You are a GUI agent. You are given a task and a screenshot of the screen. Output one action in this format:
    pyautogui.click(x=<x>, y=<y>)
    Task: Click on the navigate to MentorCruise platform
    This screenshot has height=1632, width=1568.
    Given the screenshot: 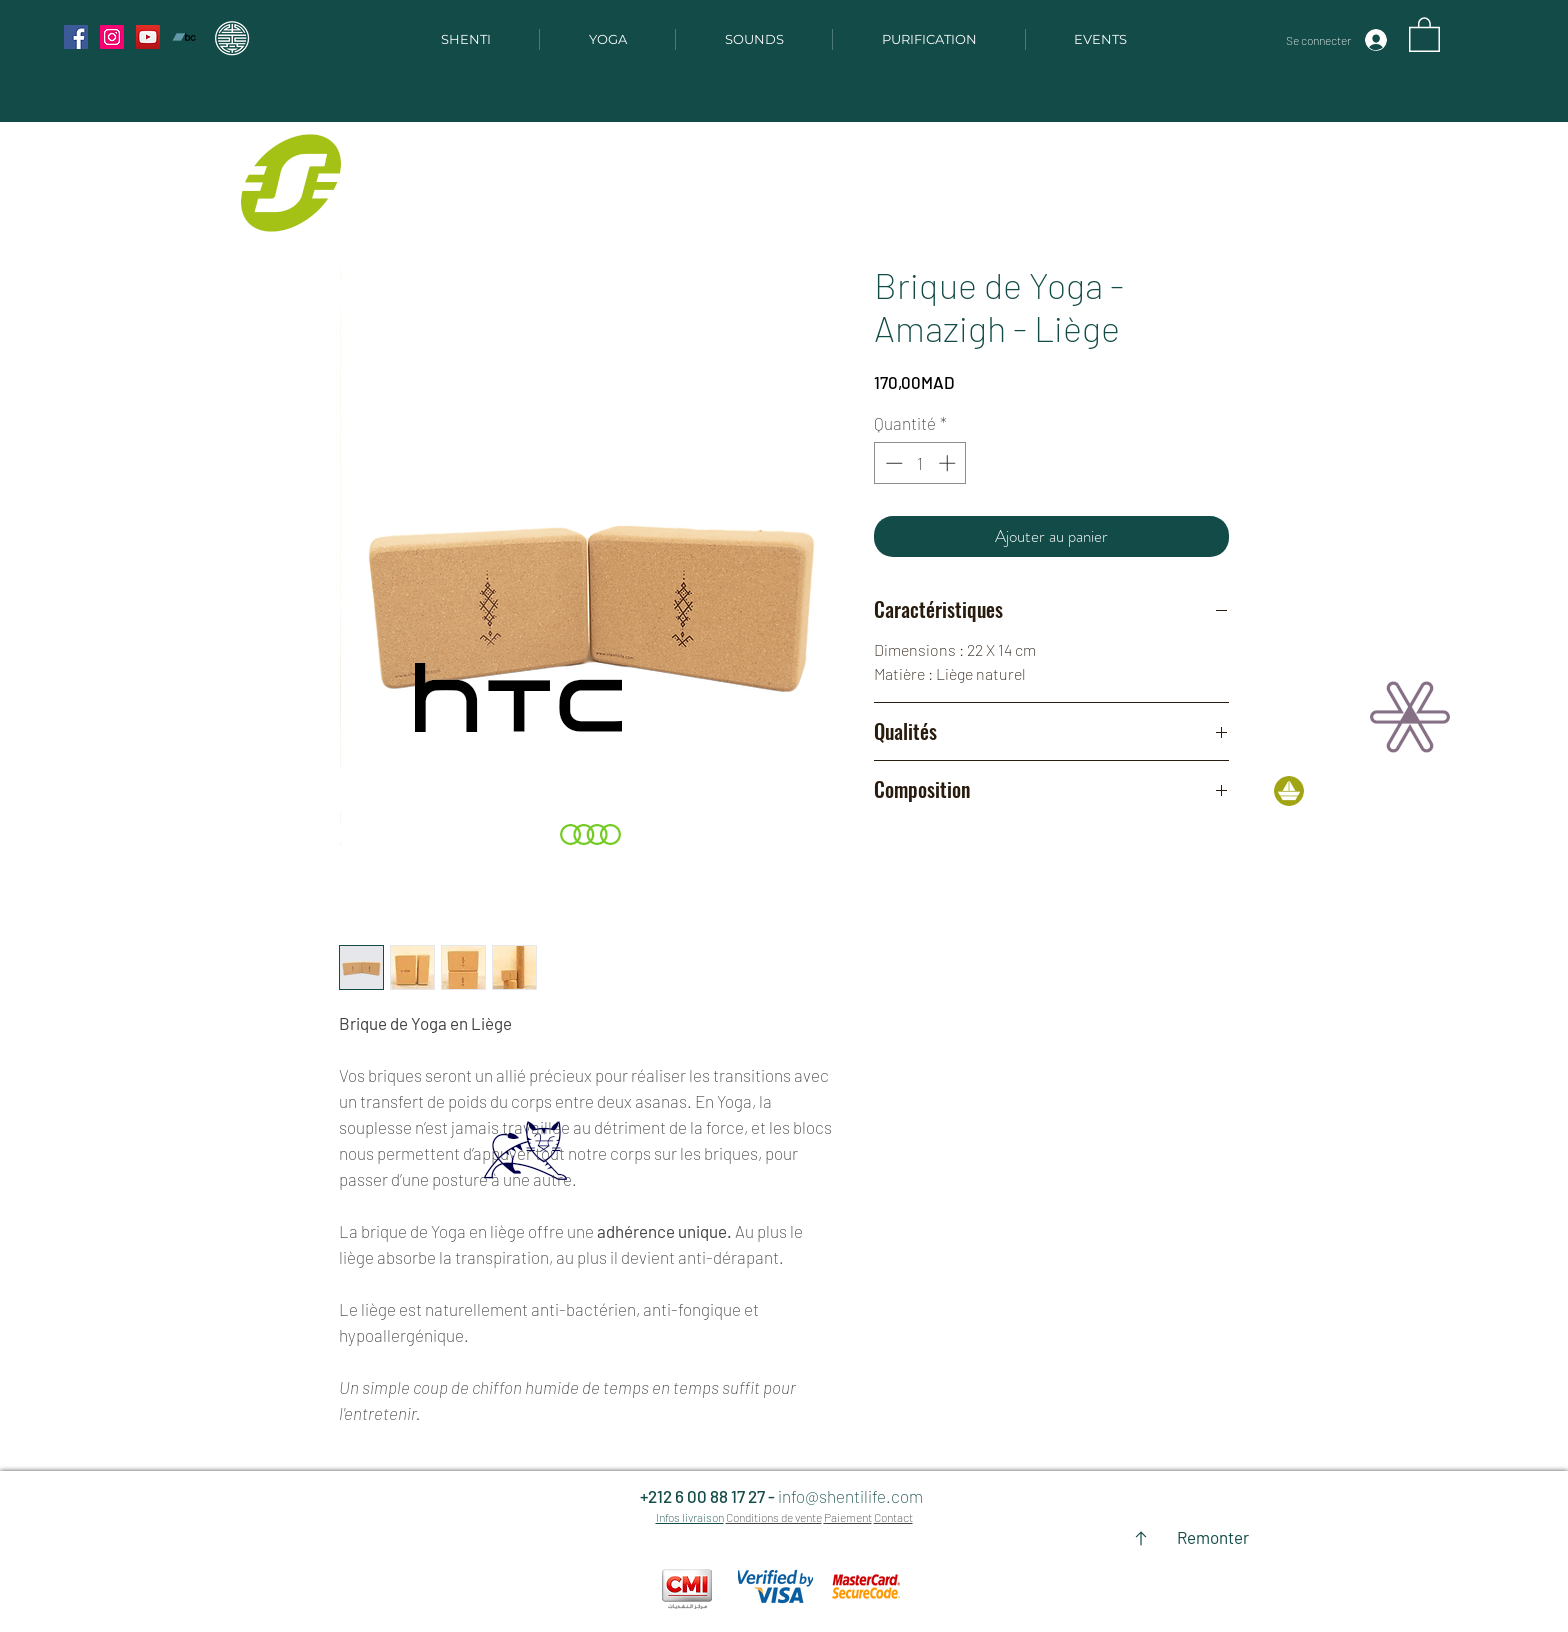 What is the action you would take?
    pyautogui.click(x=1289, y=791)
    